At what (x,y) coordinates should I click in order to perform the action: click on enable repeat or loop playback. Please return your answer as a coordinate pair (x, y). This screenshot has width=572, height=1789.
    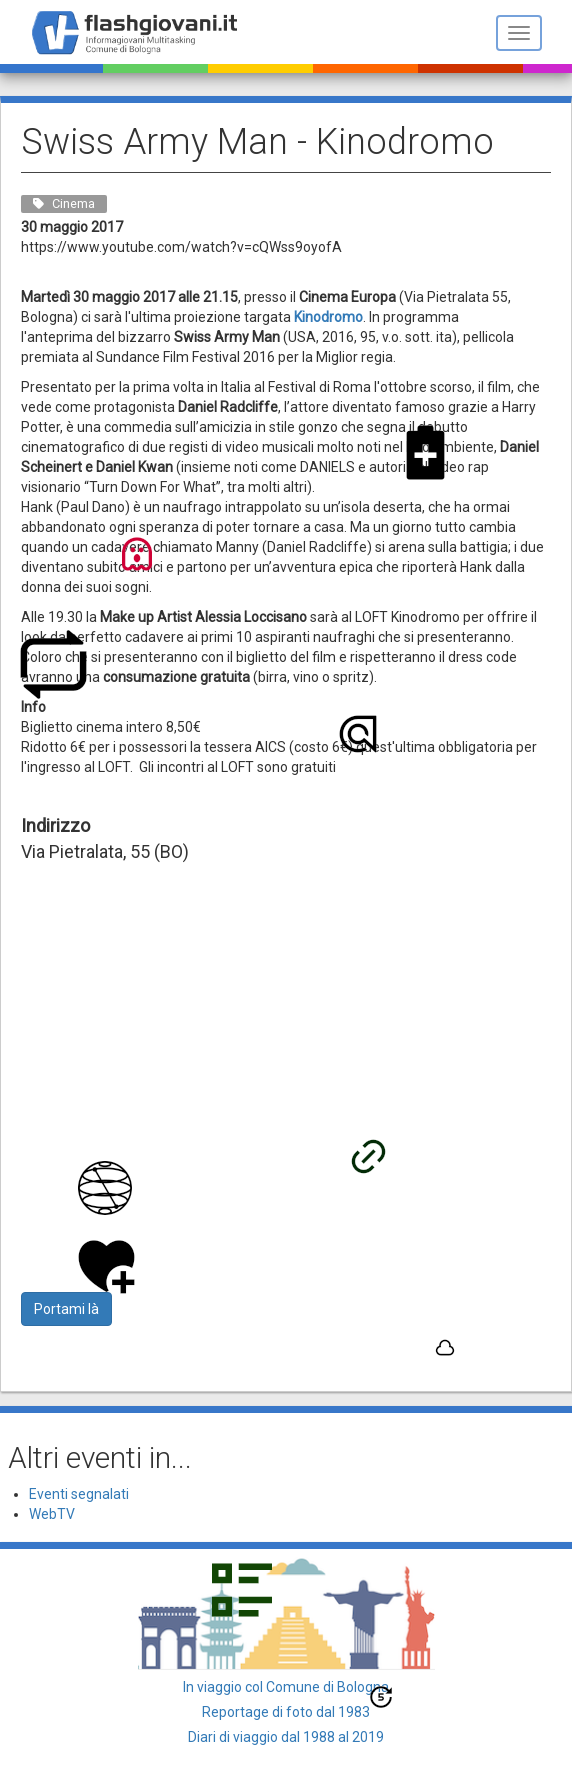
    Looking at the image, I should click on (53, 664).